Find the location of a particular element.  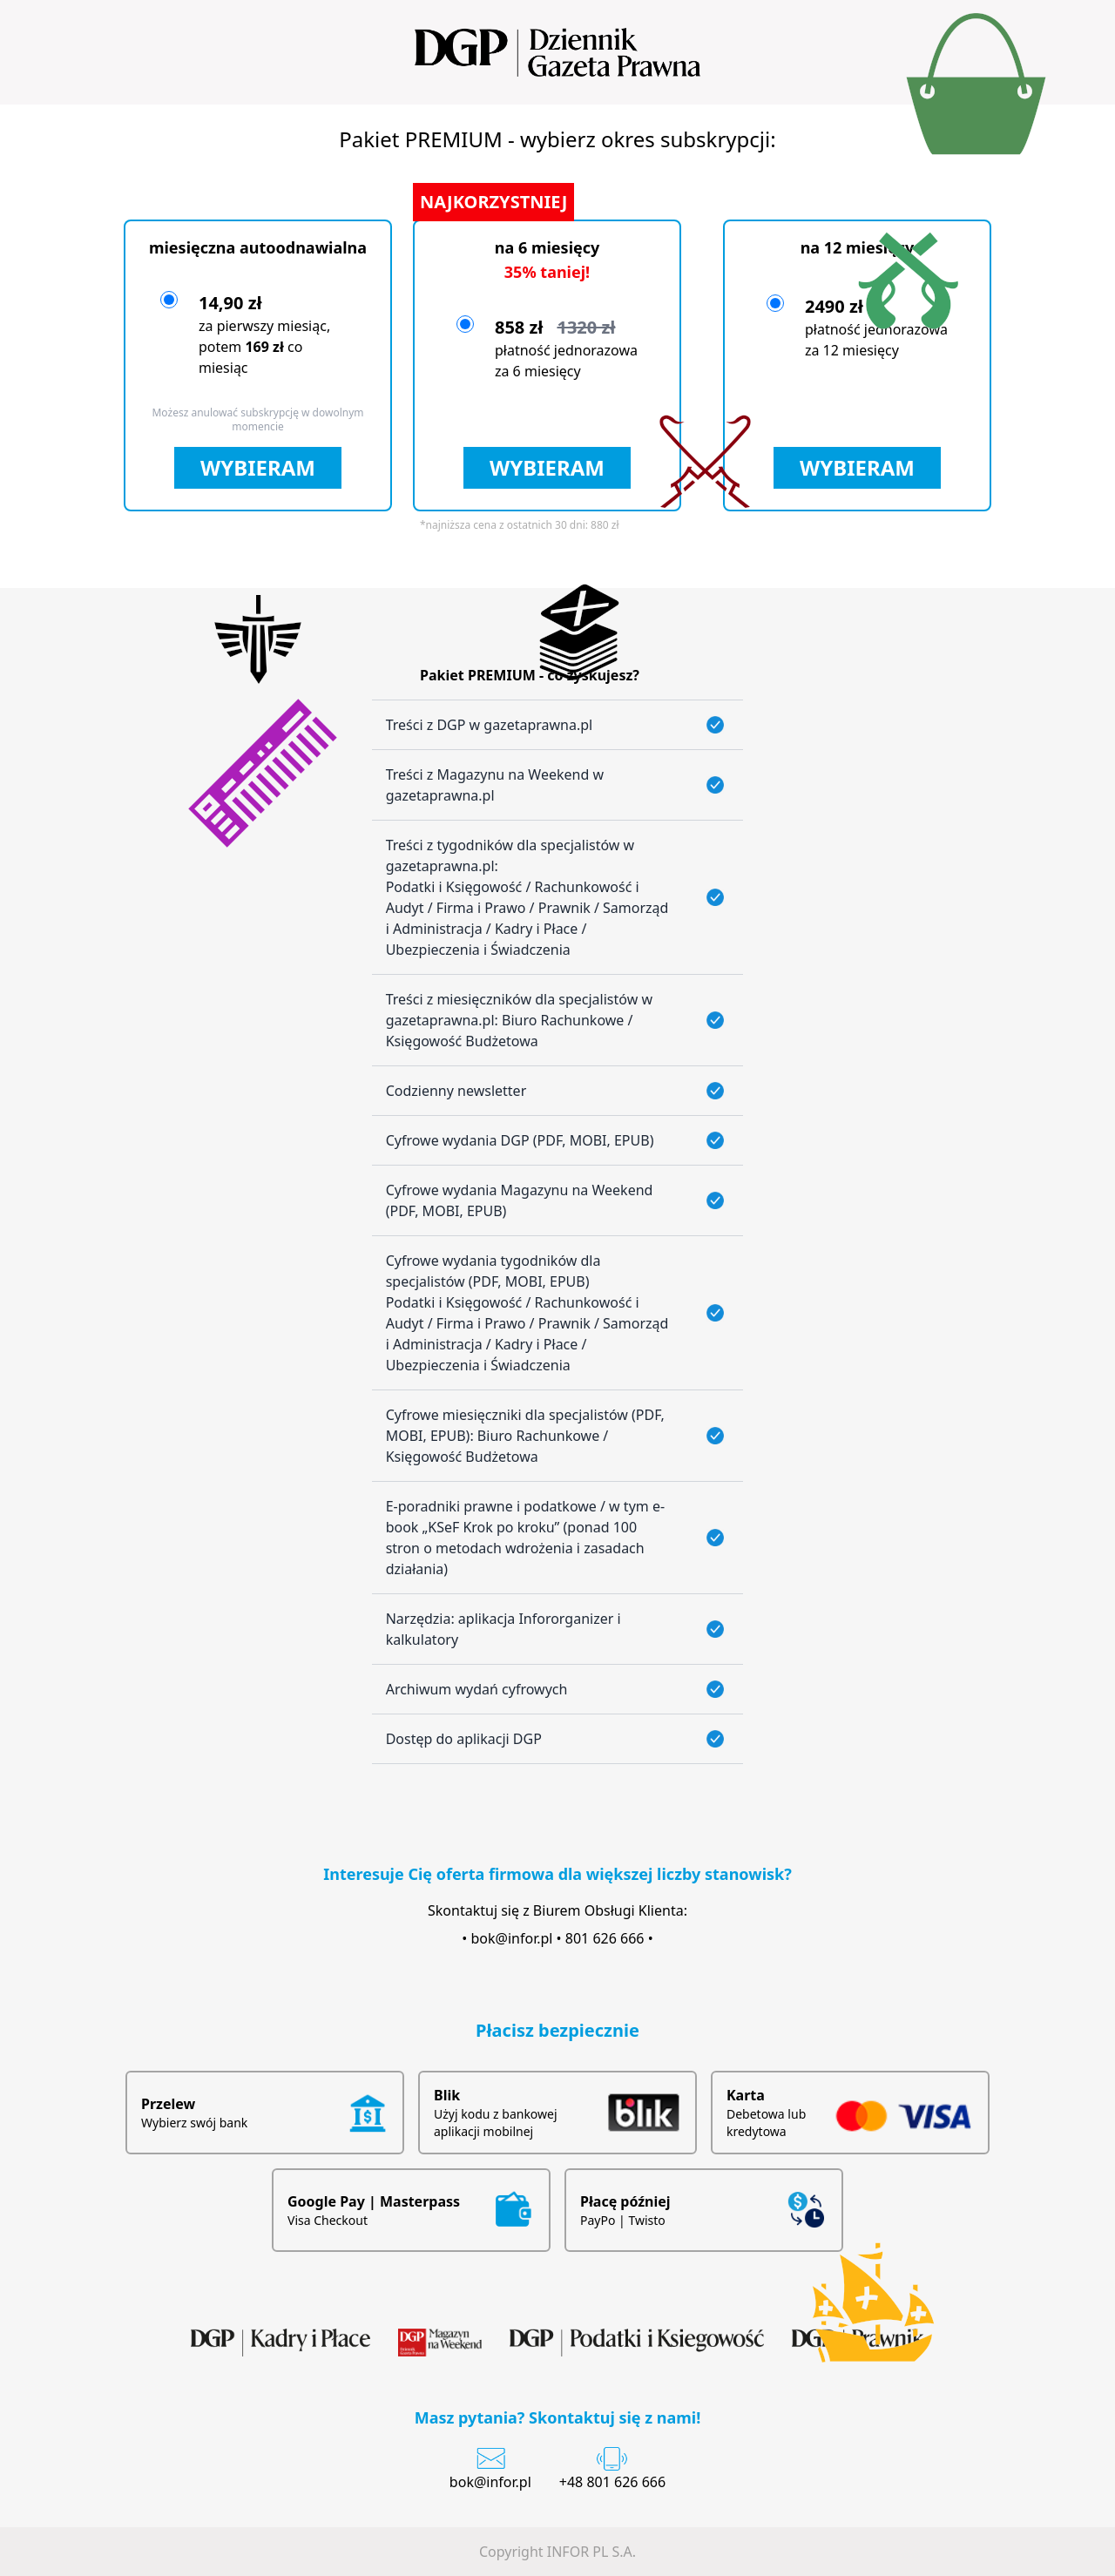

historical sailing ship icon for exploration games is located at coordinates (873, 2300).